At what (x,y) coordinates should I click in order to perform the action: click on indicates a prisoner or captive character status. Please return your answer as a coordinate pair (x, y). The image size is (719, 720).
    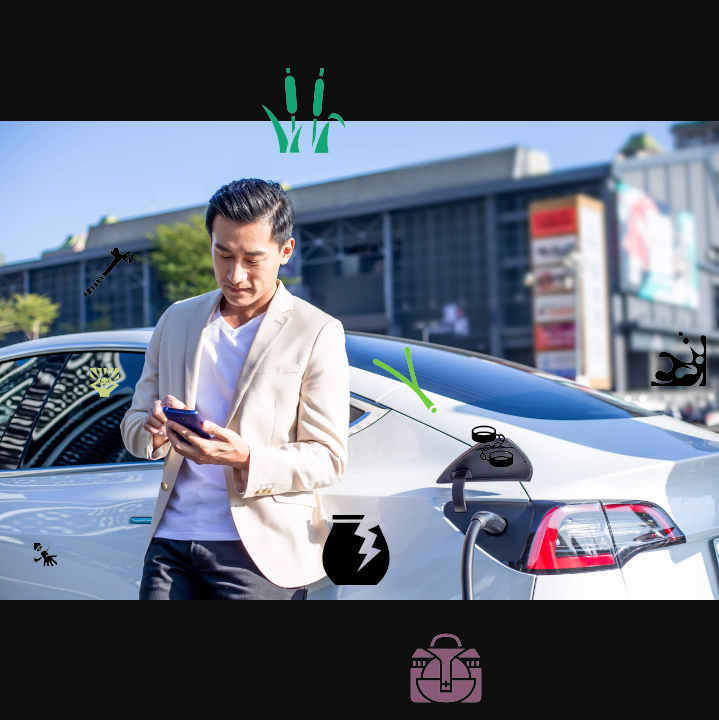
    Looking at the image, I should click on (492, 446).